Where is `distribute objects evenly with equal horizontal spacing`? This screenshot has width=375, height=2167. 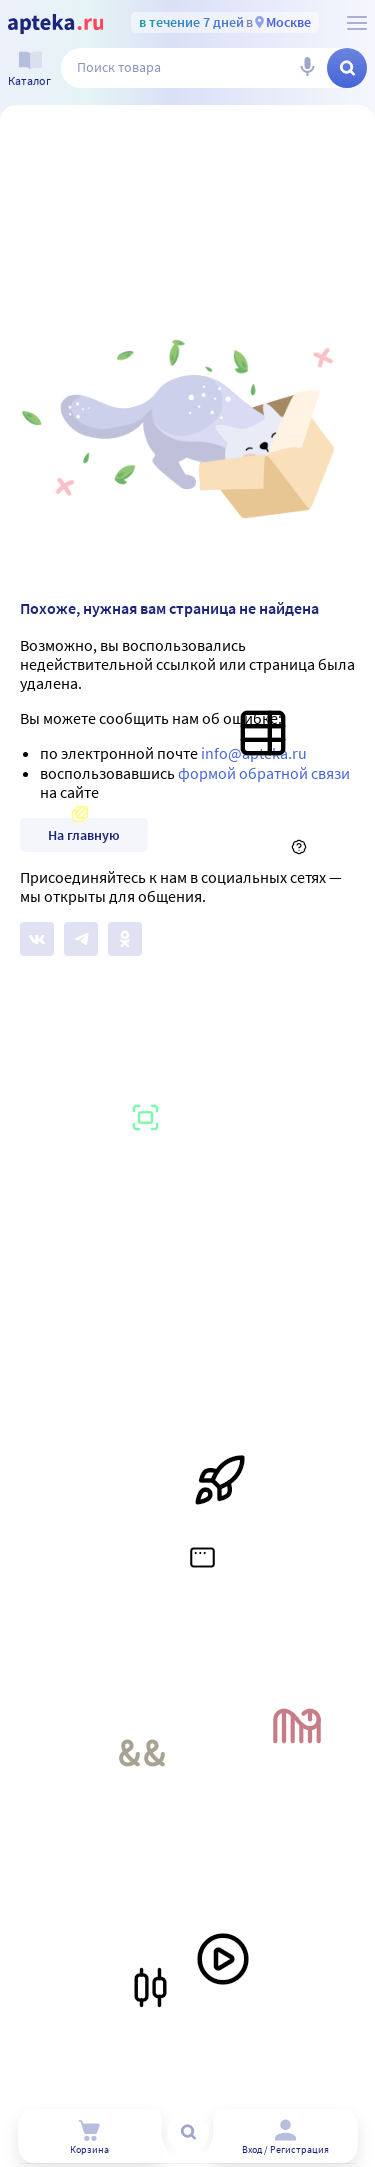
distribute objects evenly with equal horizontal spacing is located at coordinates (150, 1987).